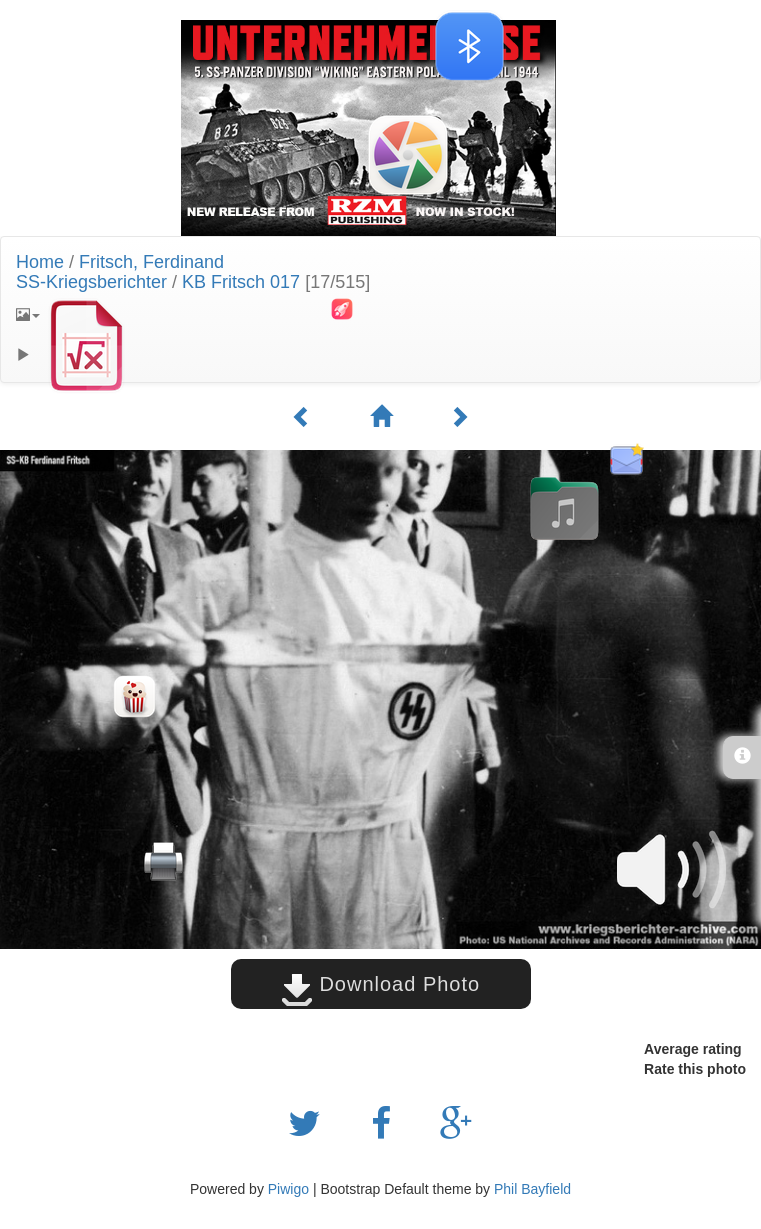 This screenshot has width=761, height=1229. Describe the element at coordinates (564, 508) in the screenshot. I see `open your music folder` at that location.